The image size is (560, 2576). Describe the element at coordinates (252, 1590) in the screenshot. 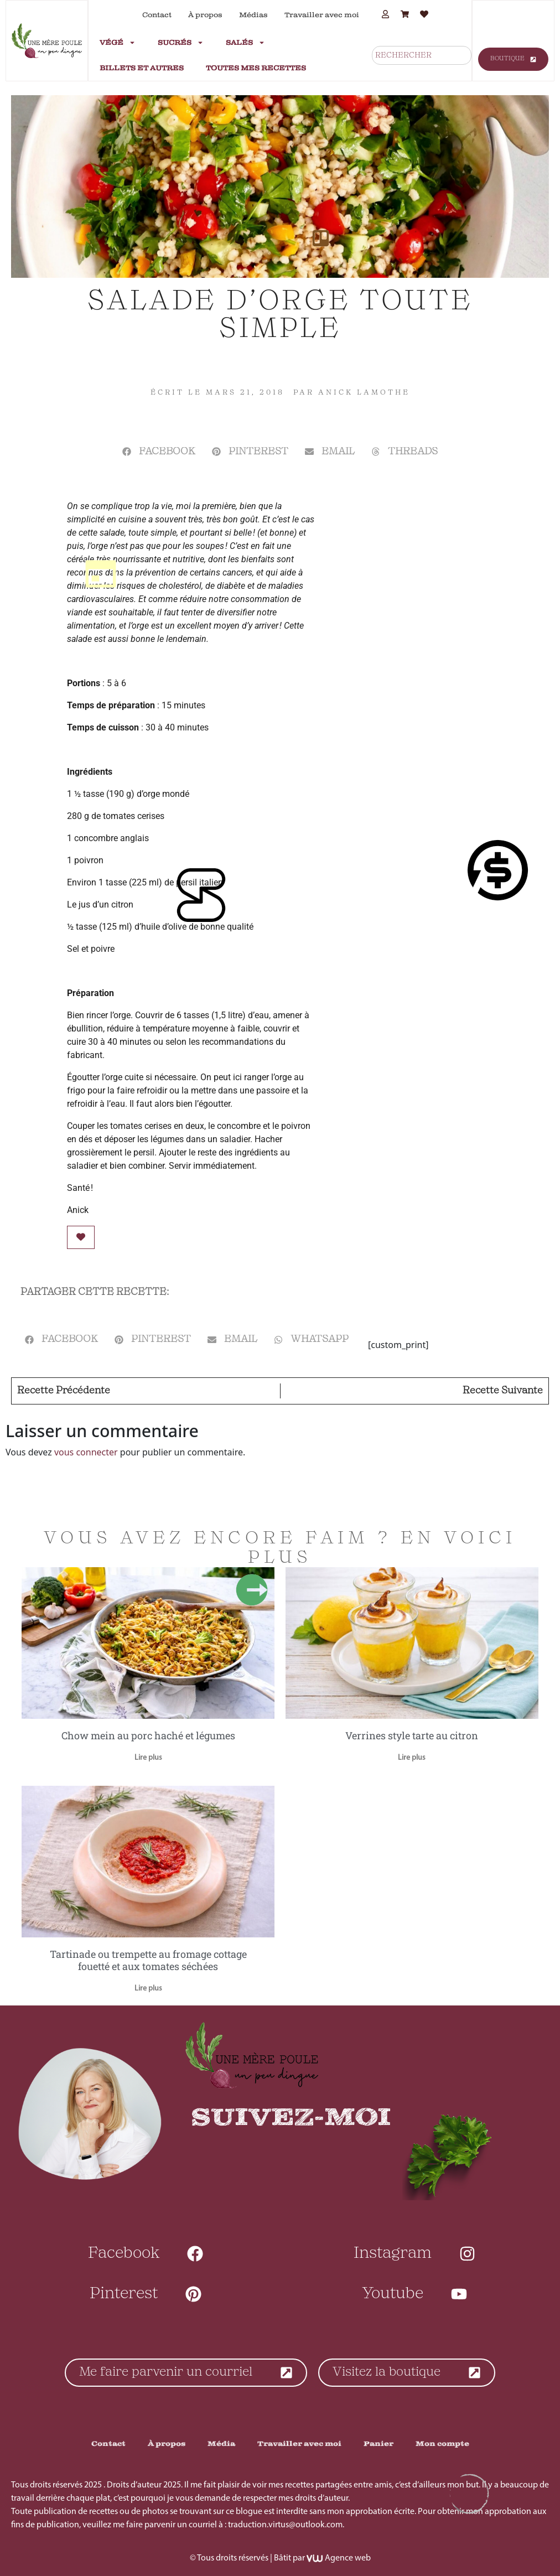

I see `log out of your account` at that location.